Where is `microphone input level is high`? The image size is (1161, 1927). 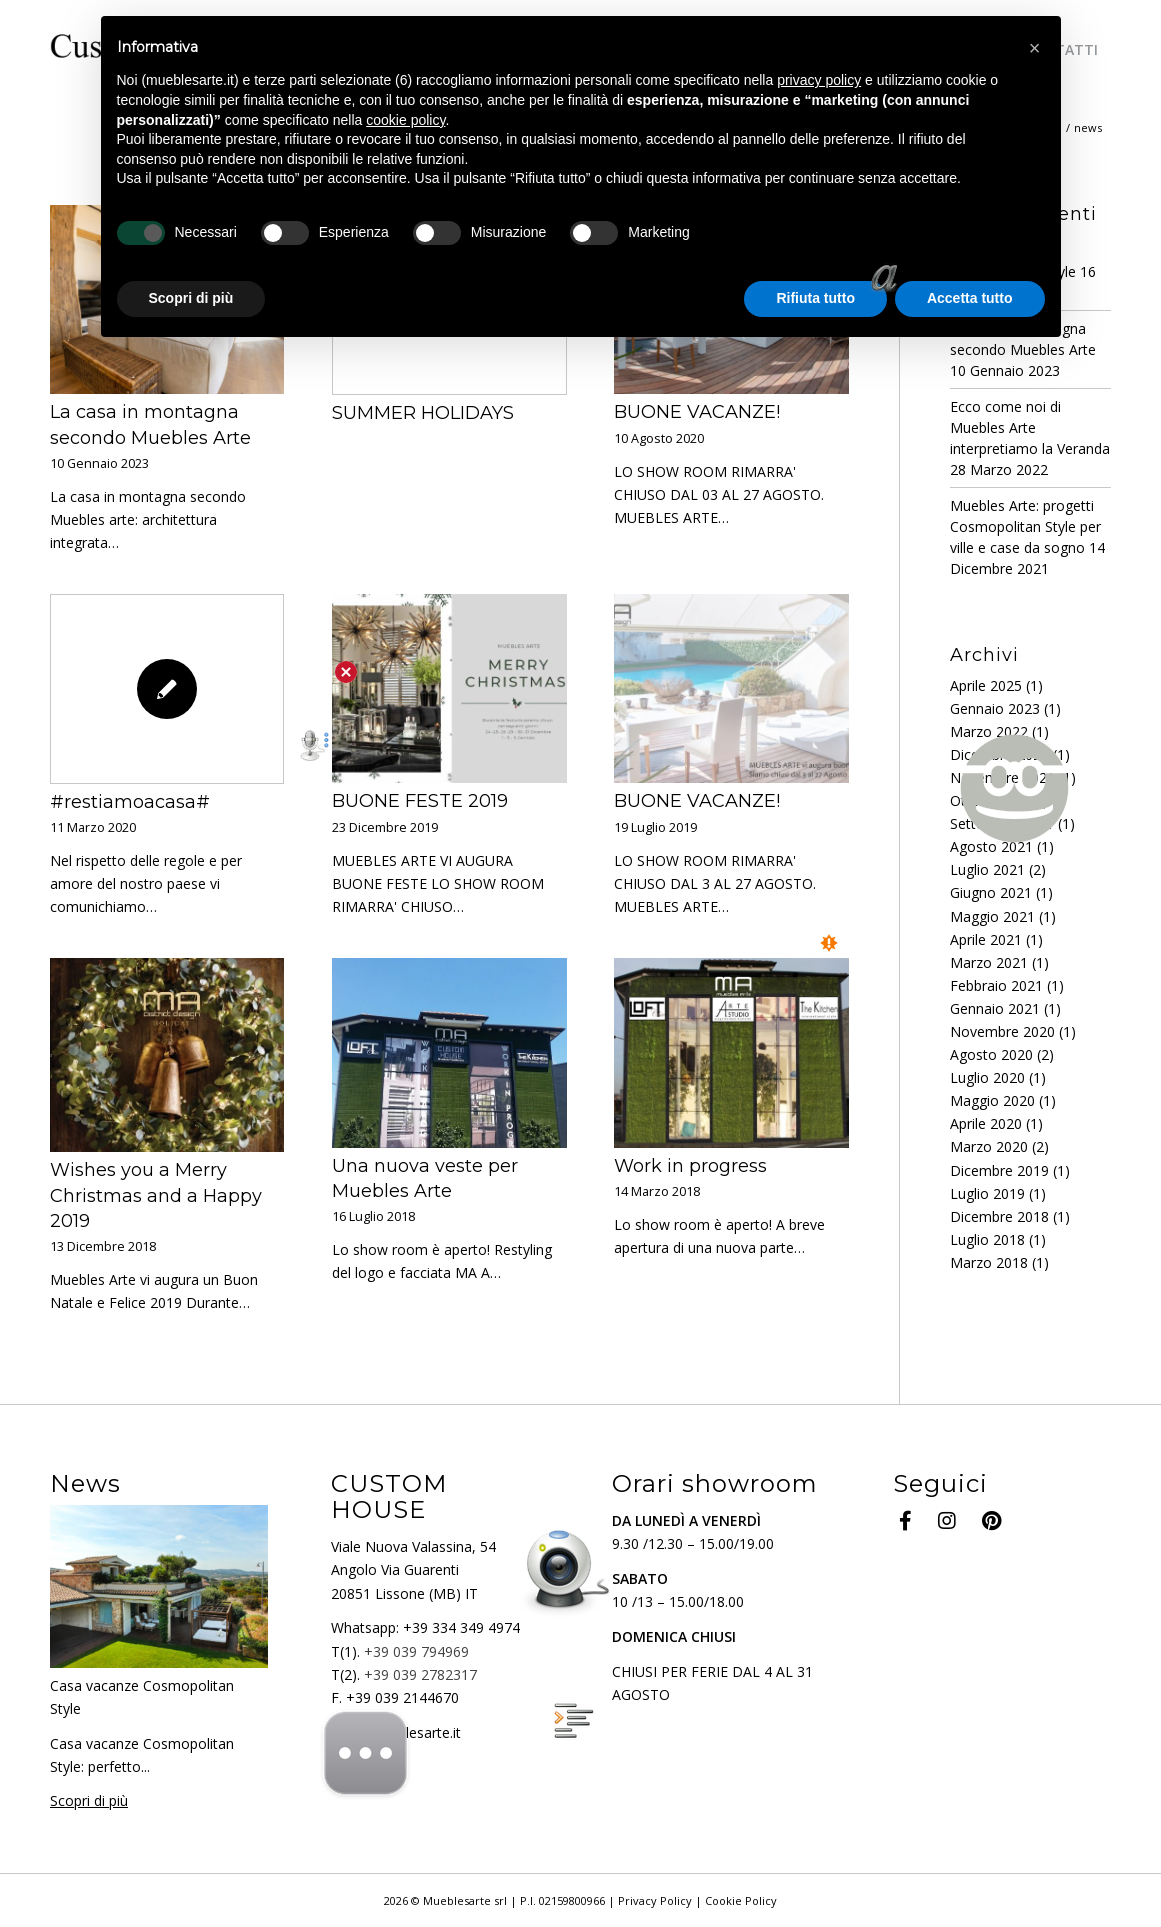
microphone input level is high is located at coordinates (315, 746).